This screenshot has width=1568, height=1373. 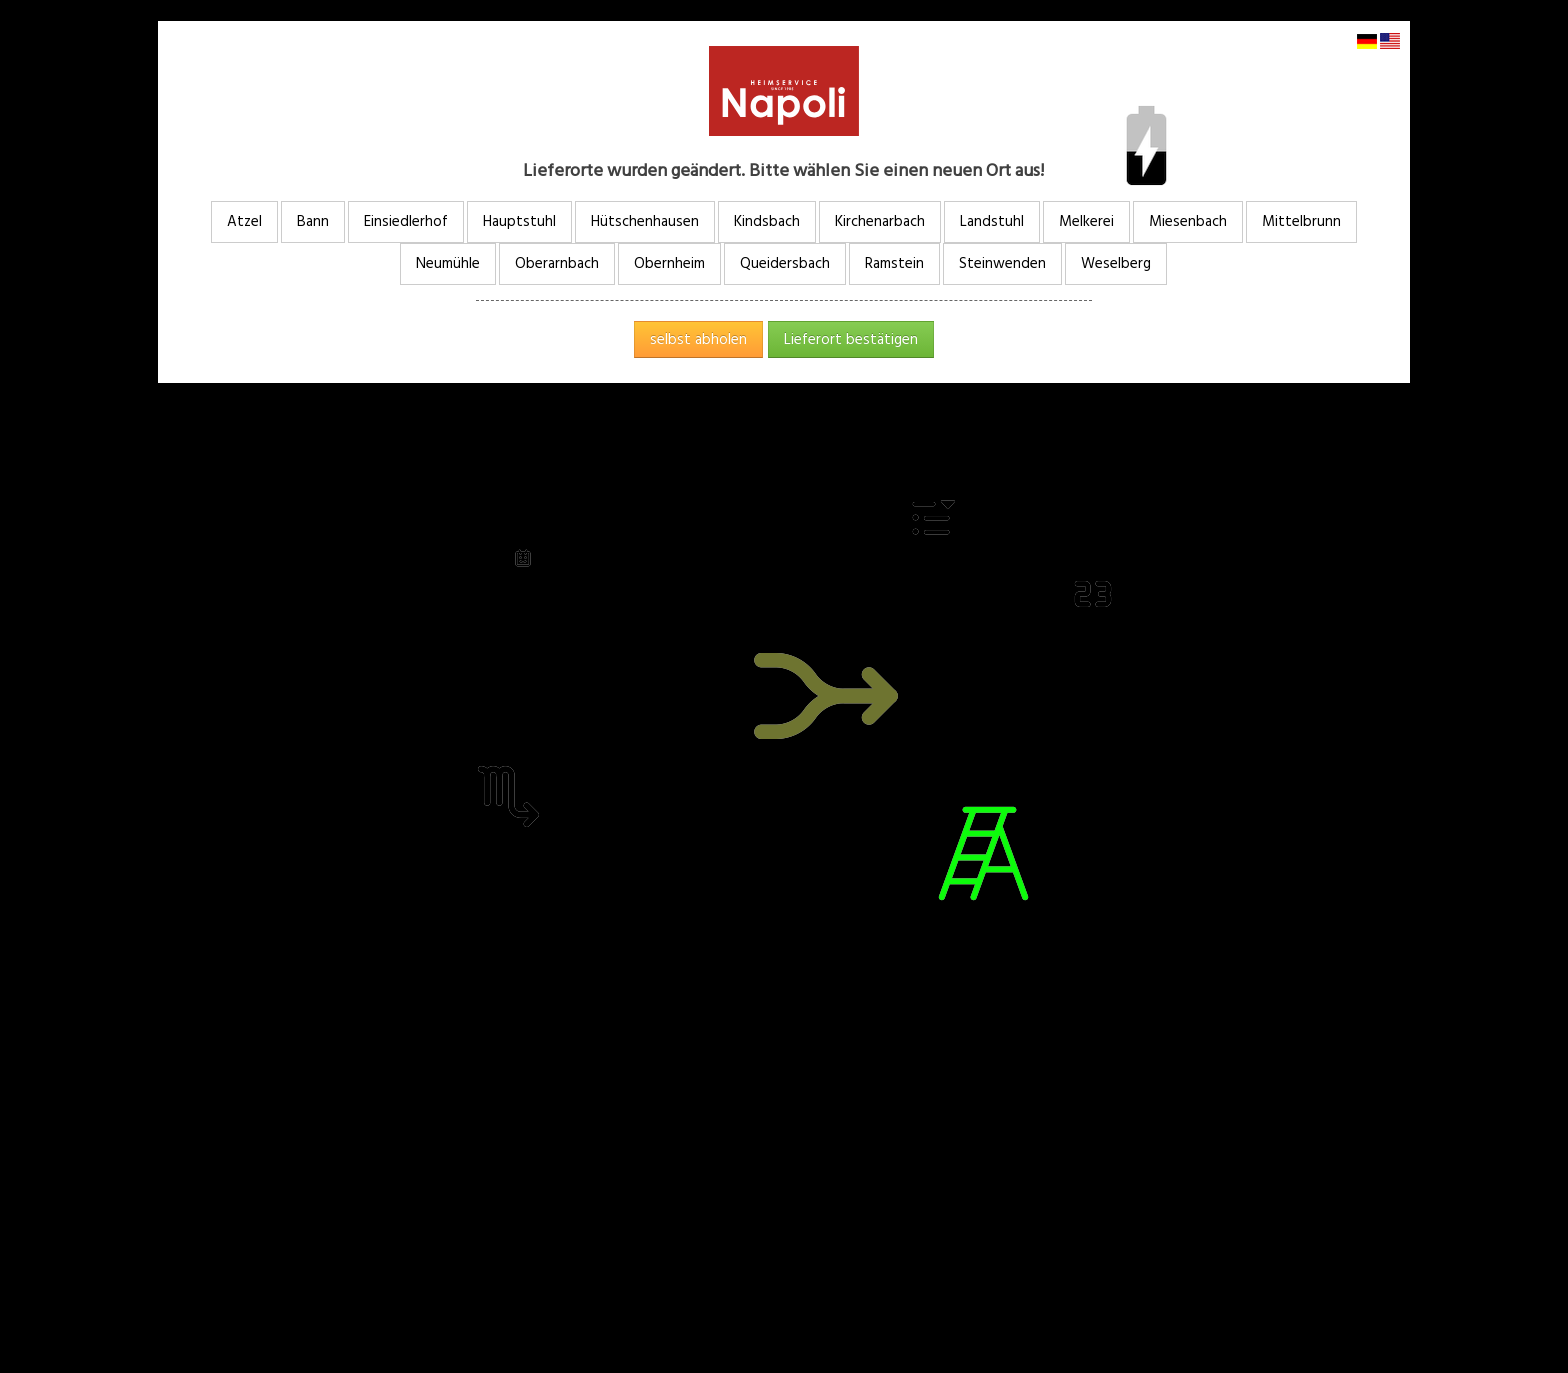 What do you see at coordinates (523, 558) in the screenshot?
I see `access AI assistant or chatbot` at bounding box center [523, 558].